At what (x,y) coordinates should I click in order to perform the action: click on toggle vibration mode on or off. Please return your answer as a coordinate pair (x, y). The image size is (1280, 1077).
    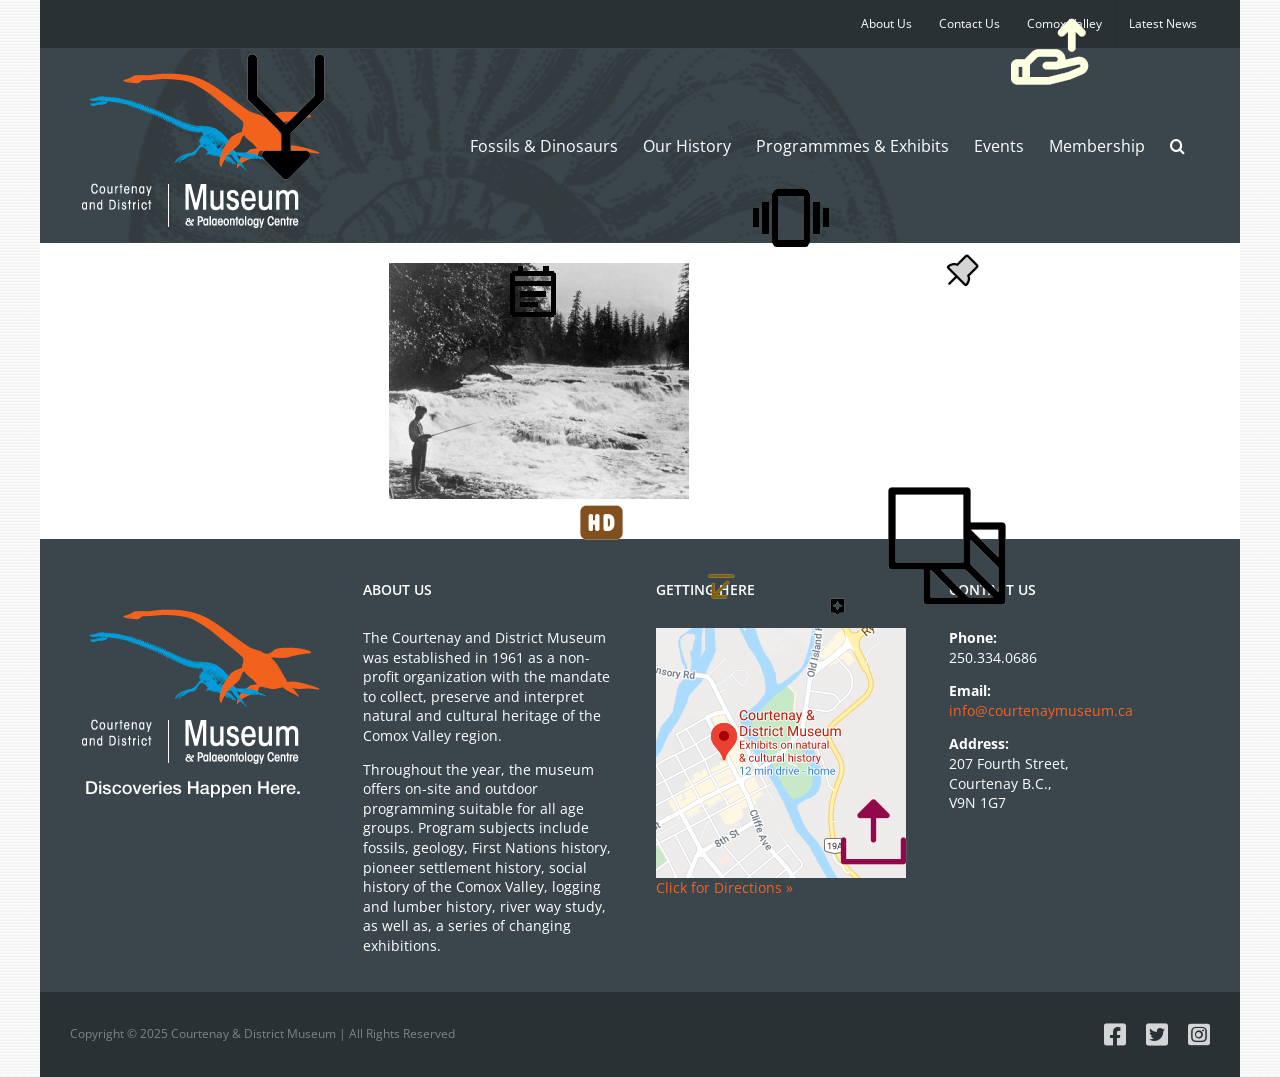
    Looking at the image, I should click on (791, 218).